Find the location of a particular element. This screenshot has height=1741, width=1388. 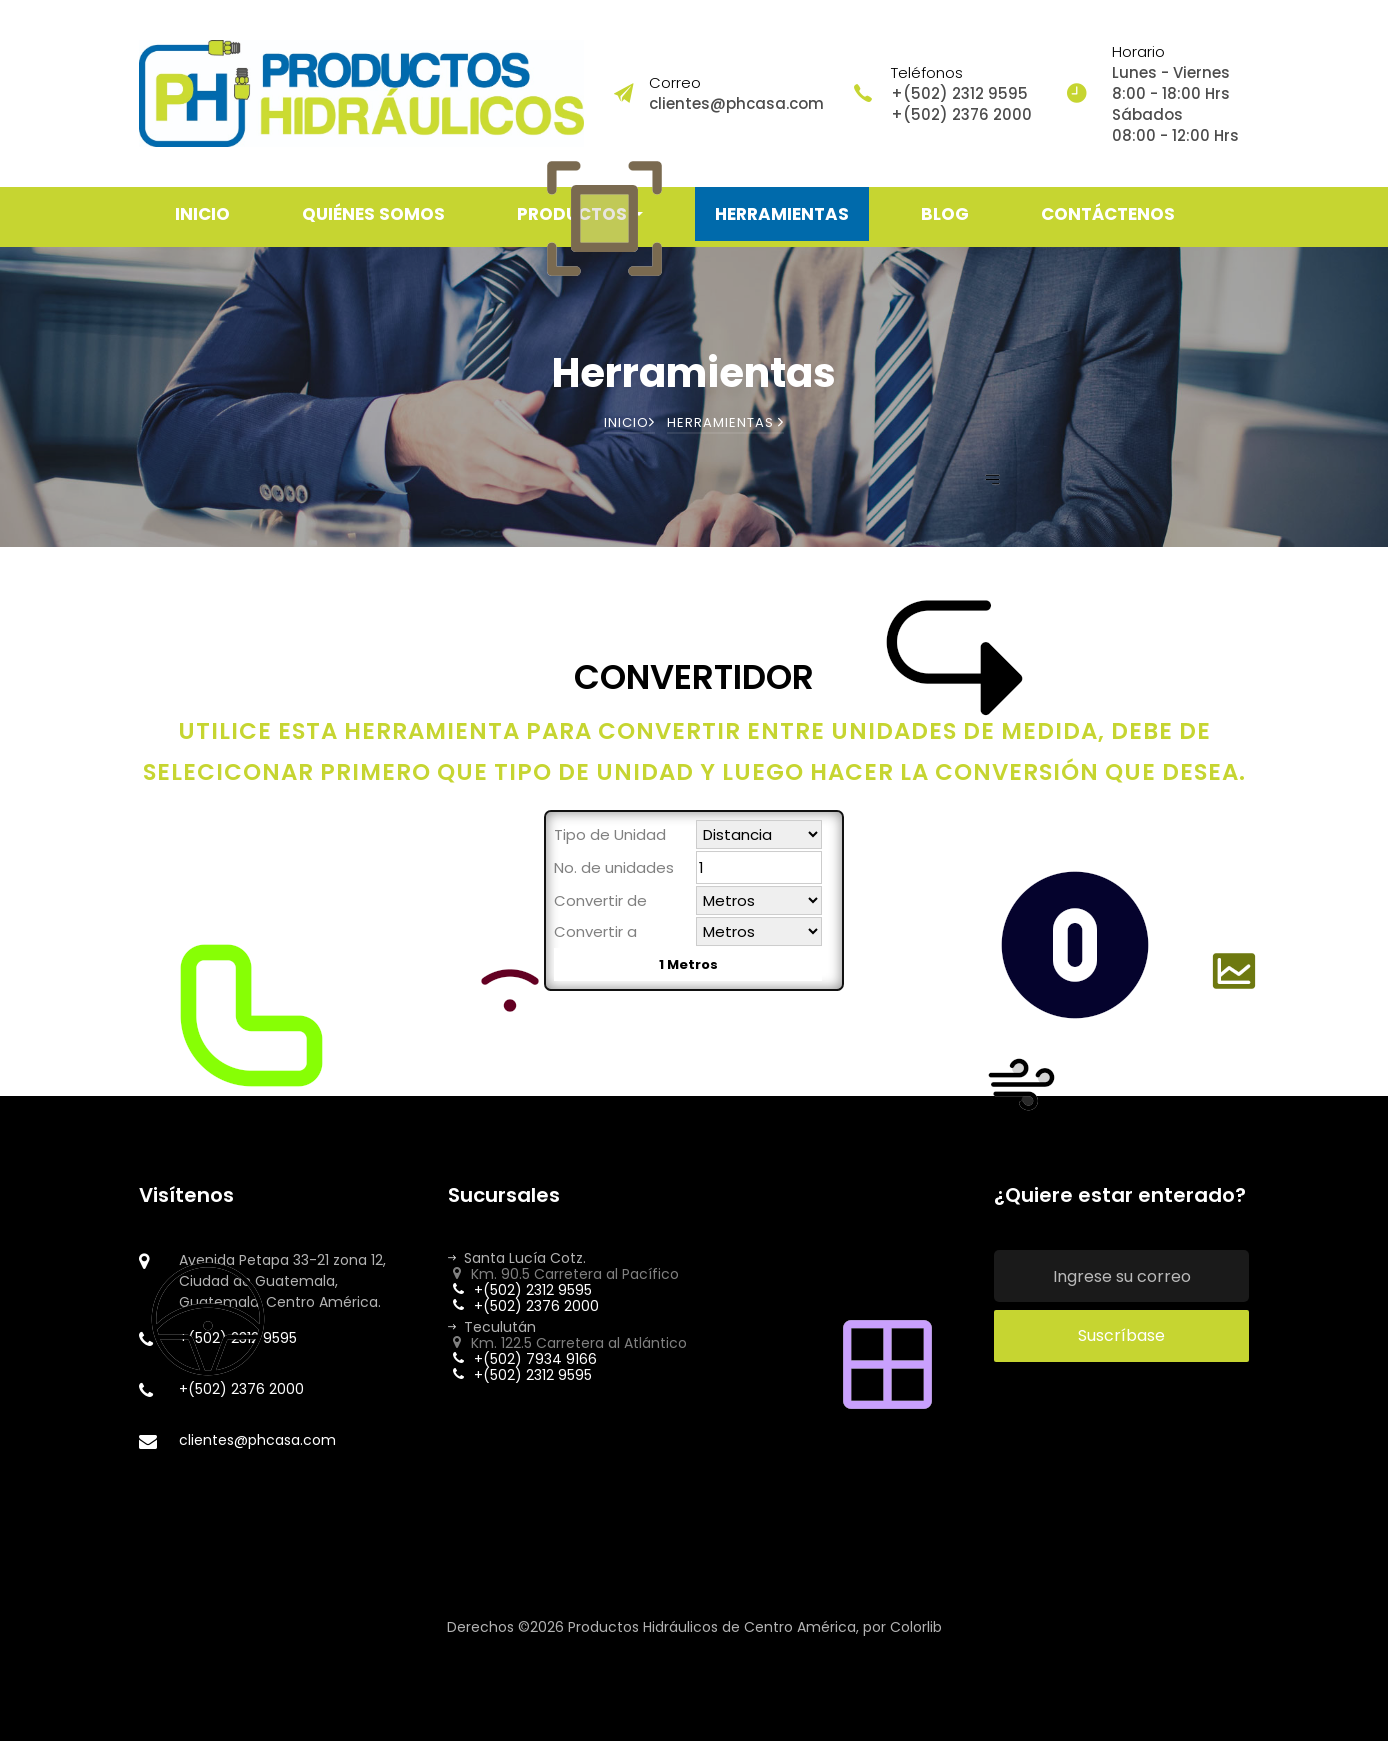

view current wind conditions is located at coordinates (1021, 1084).